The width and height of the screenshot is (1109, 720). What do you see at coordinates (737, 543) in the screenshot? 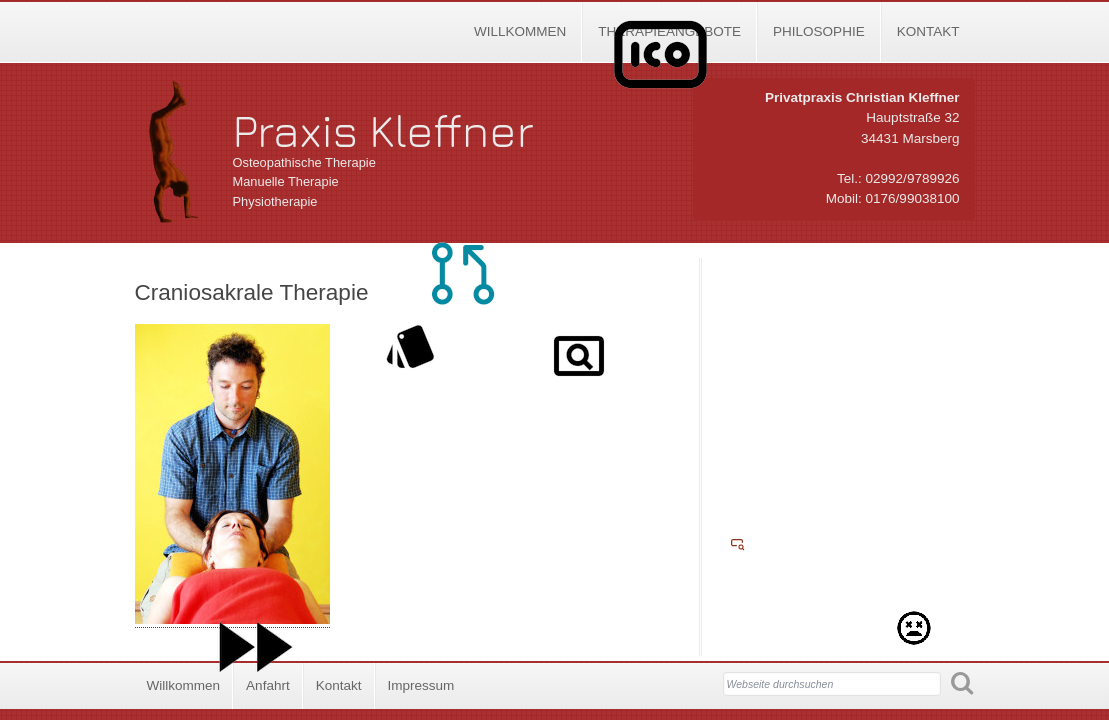
I see `search within an input field` at bounding box center [737, 543].